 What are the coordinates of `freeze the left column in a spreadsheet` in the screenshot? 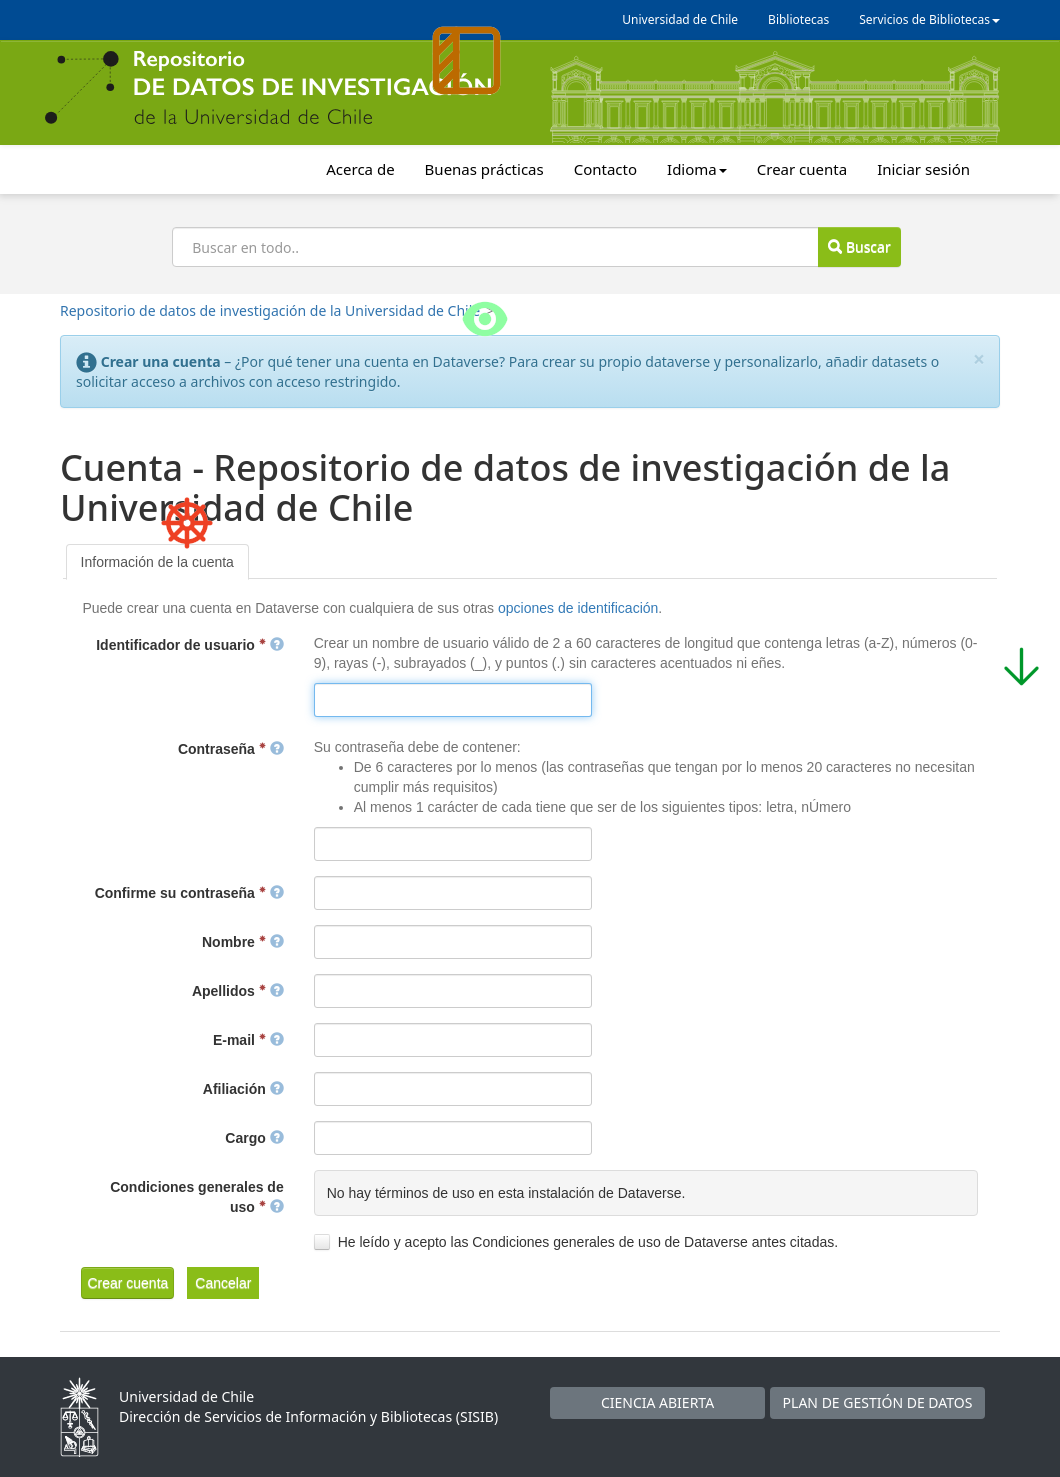 It's located at (466, 60).